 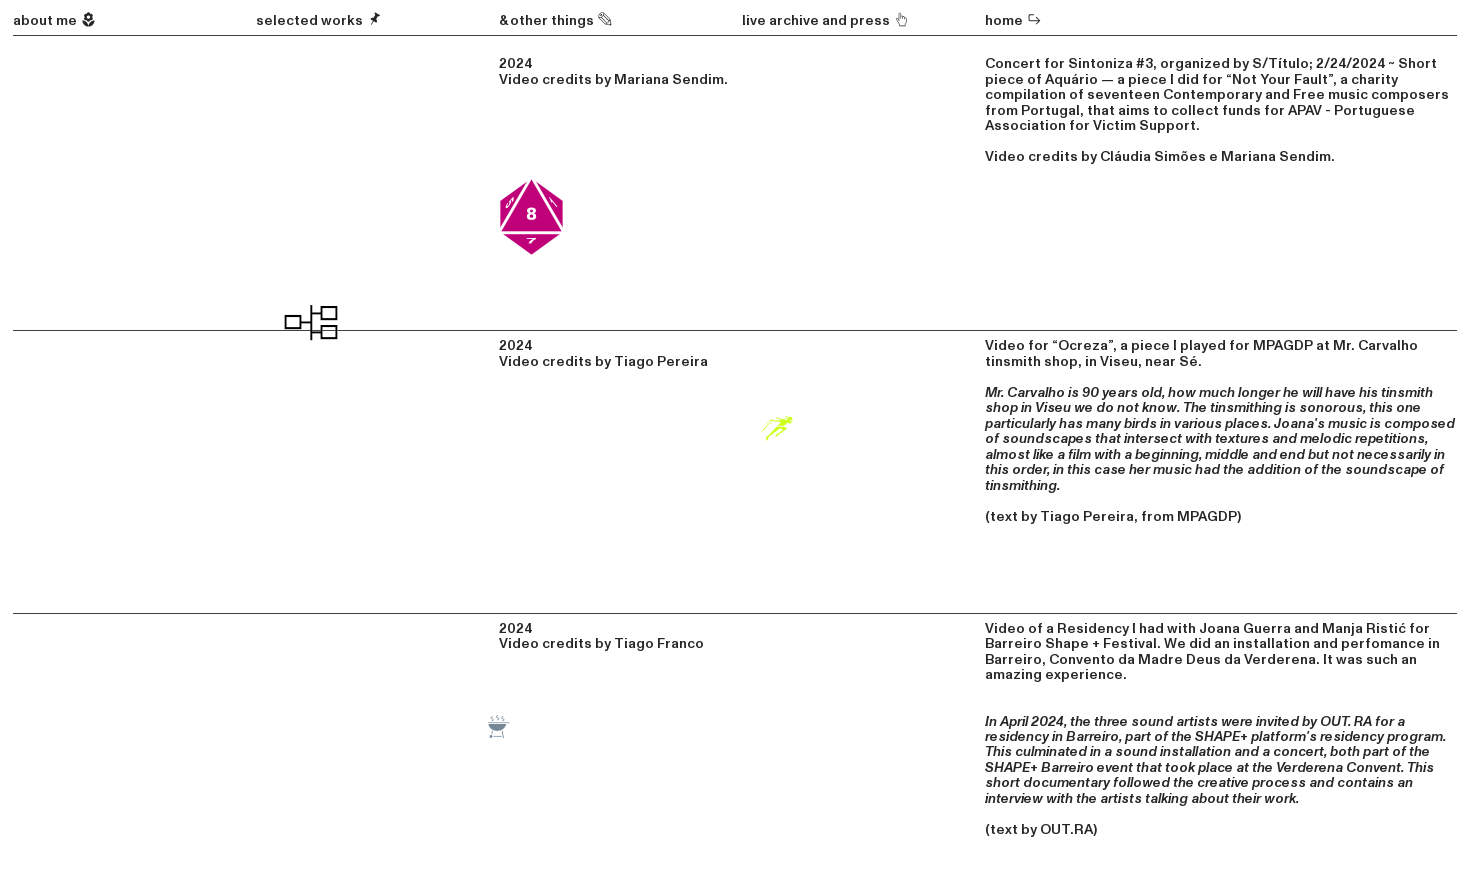 I want to click on browse outdoor cooking or grilling recipes, so click(x=498, y=726).